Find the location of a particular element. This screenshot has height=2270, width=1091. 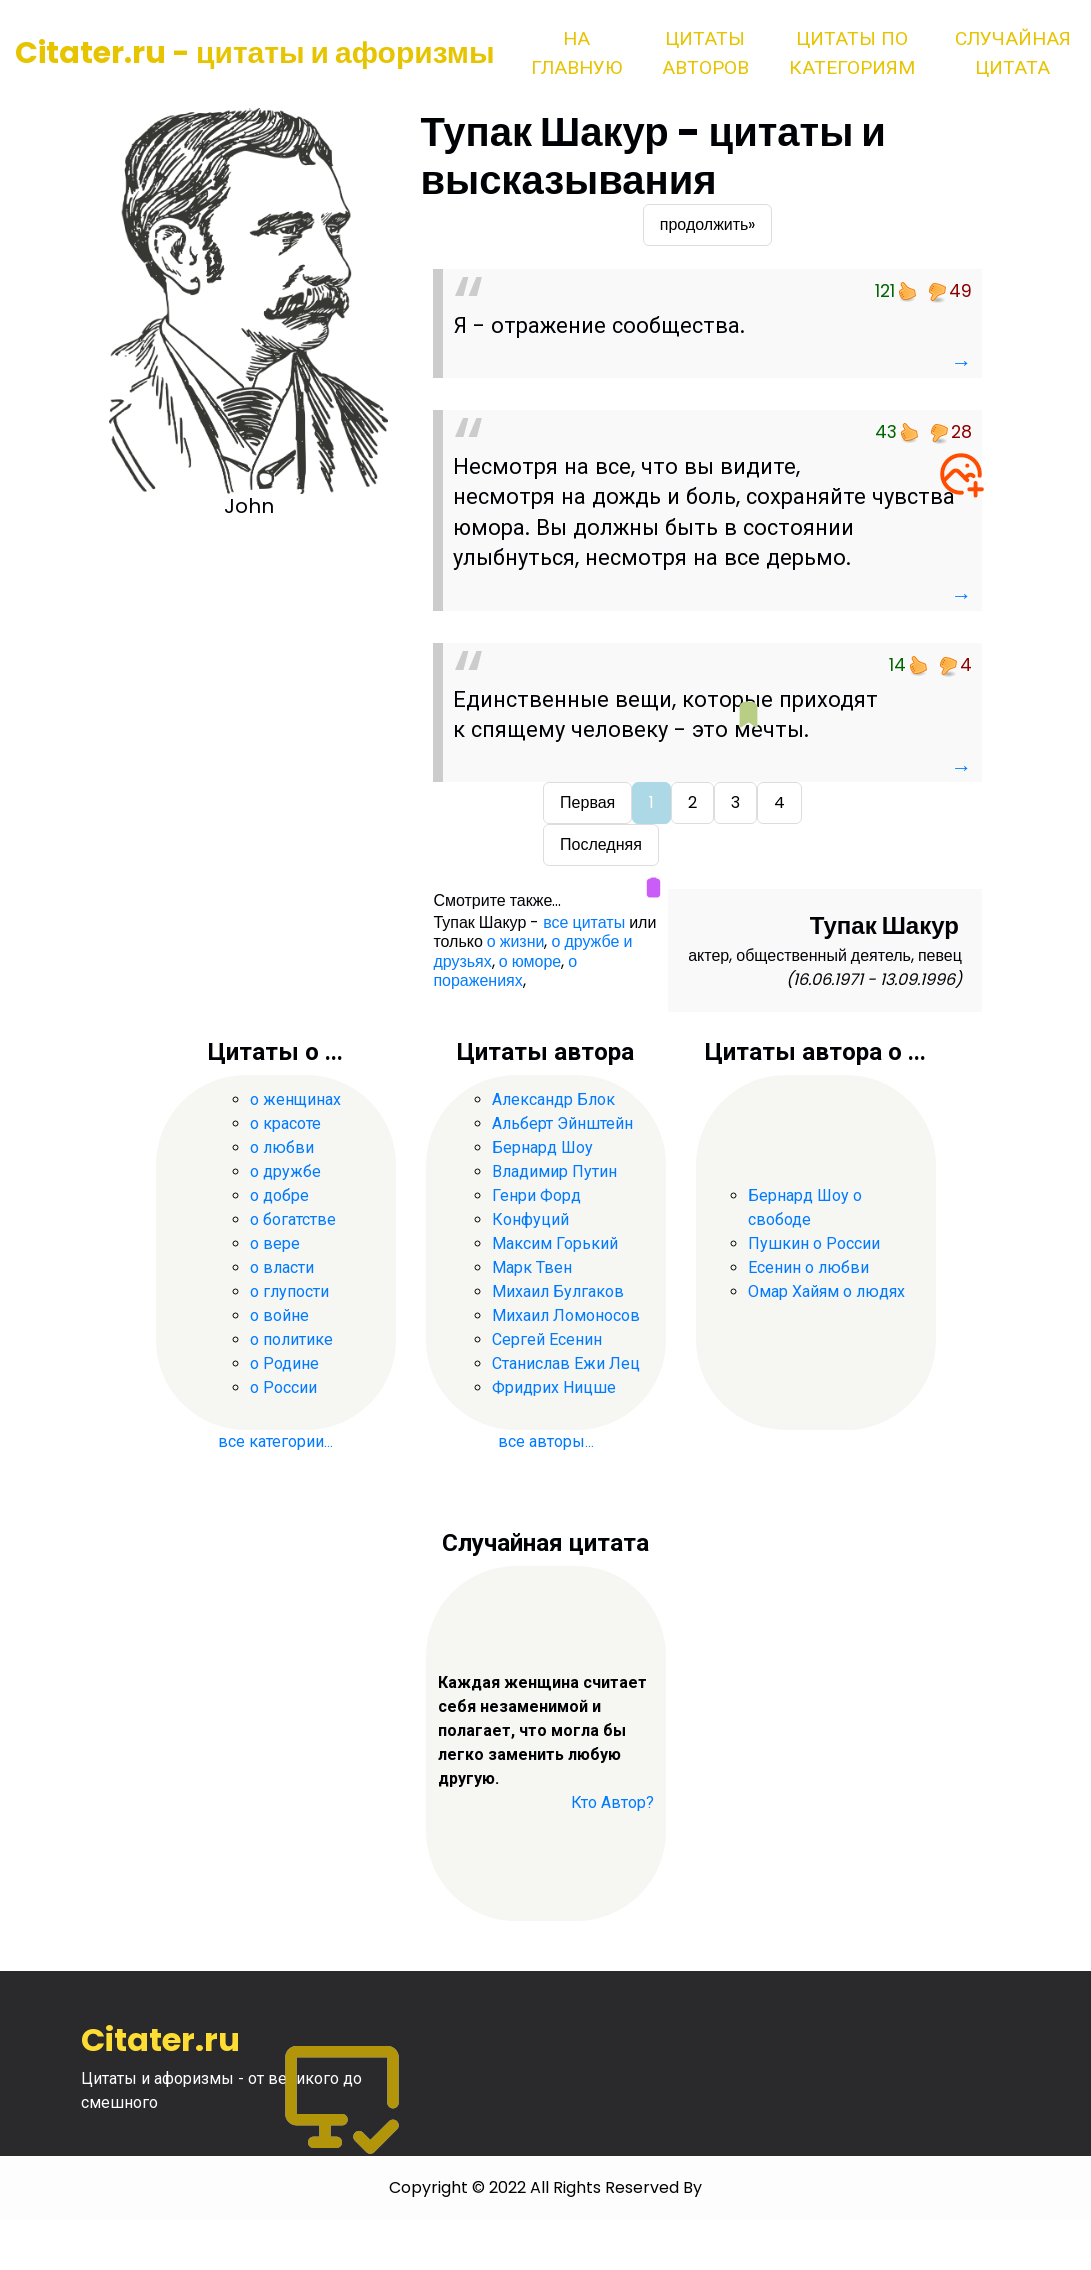

add a new photo to your collection is located at coordinates (961, 474).